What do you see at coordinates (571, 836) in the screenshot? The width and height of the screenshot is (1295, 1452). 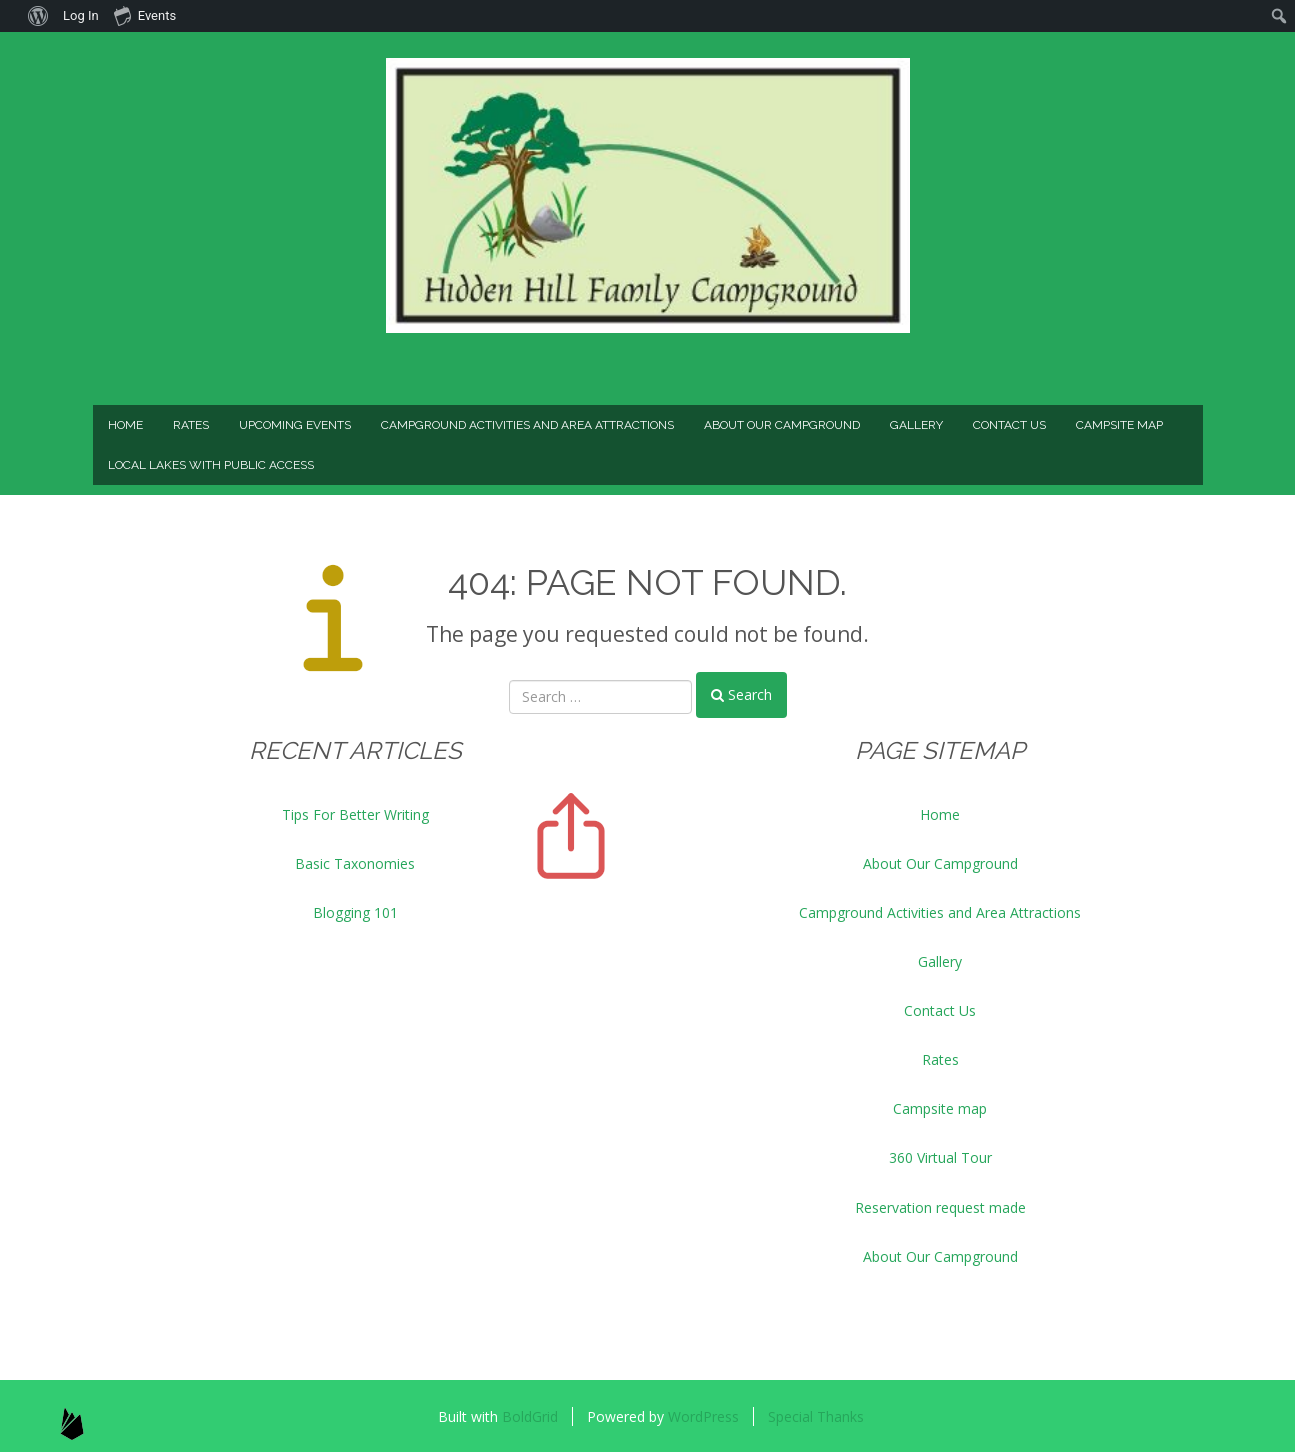 I see `share this content with others` at bounding box center [571, 836].